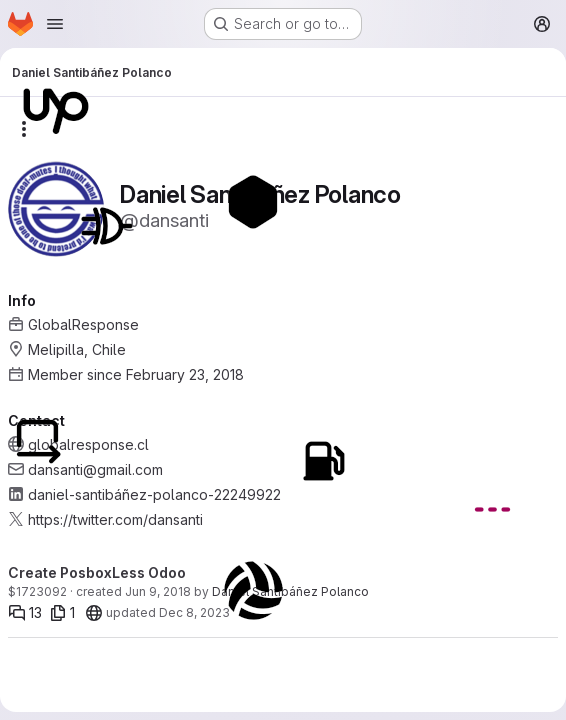  What do you see at coordinates (107, 226) in the screenshot?
I see `XOR logic gate symbol for circuit diagrams` at bounding box center [107, 226].